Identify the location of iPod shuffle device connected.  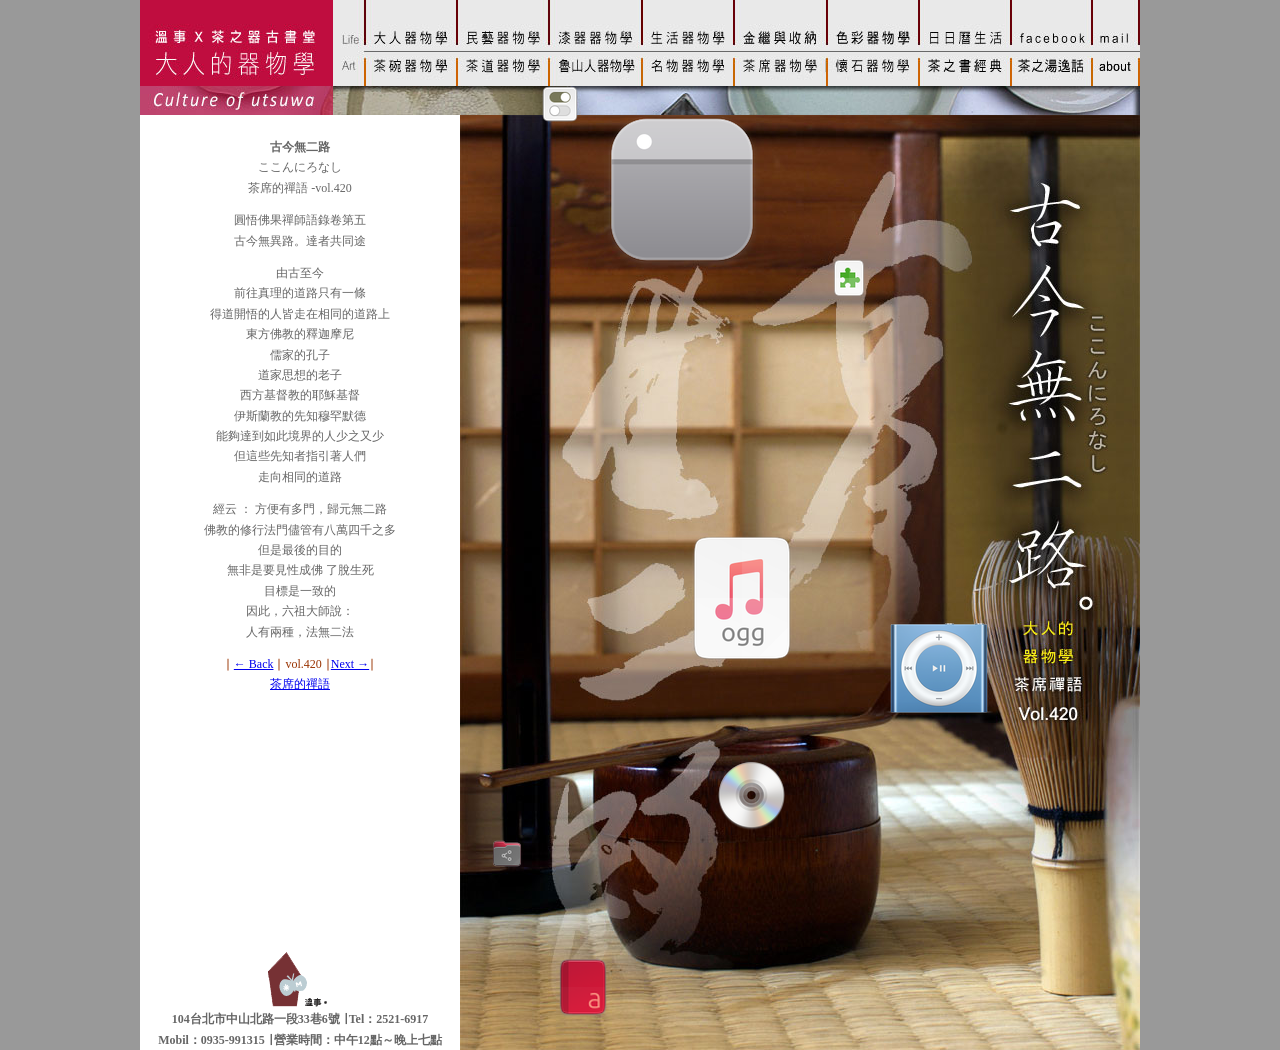
(939, 668).